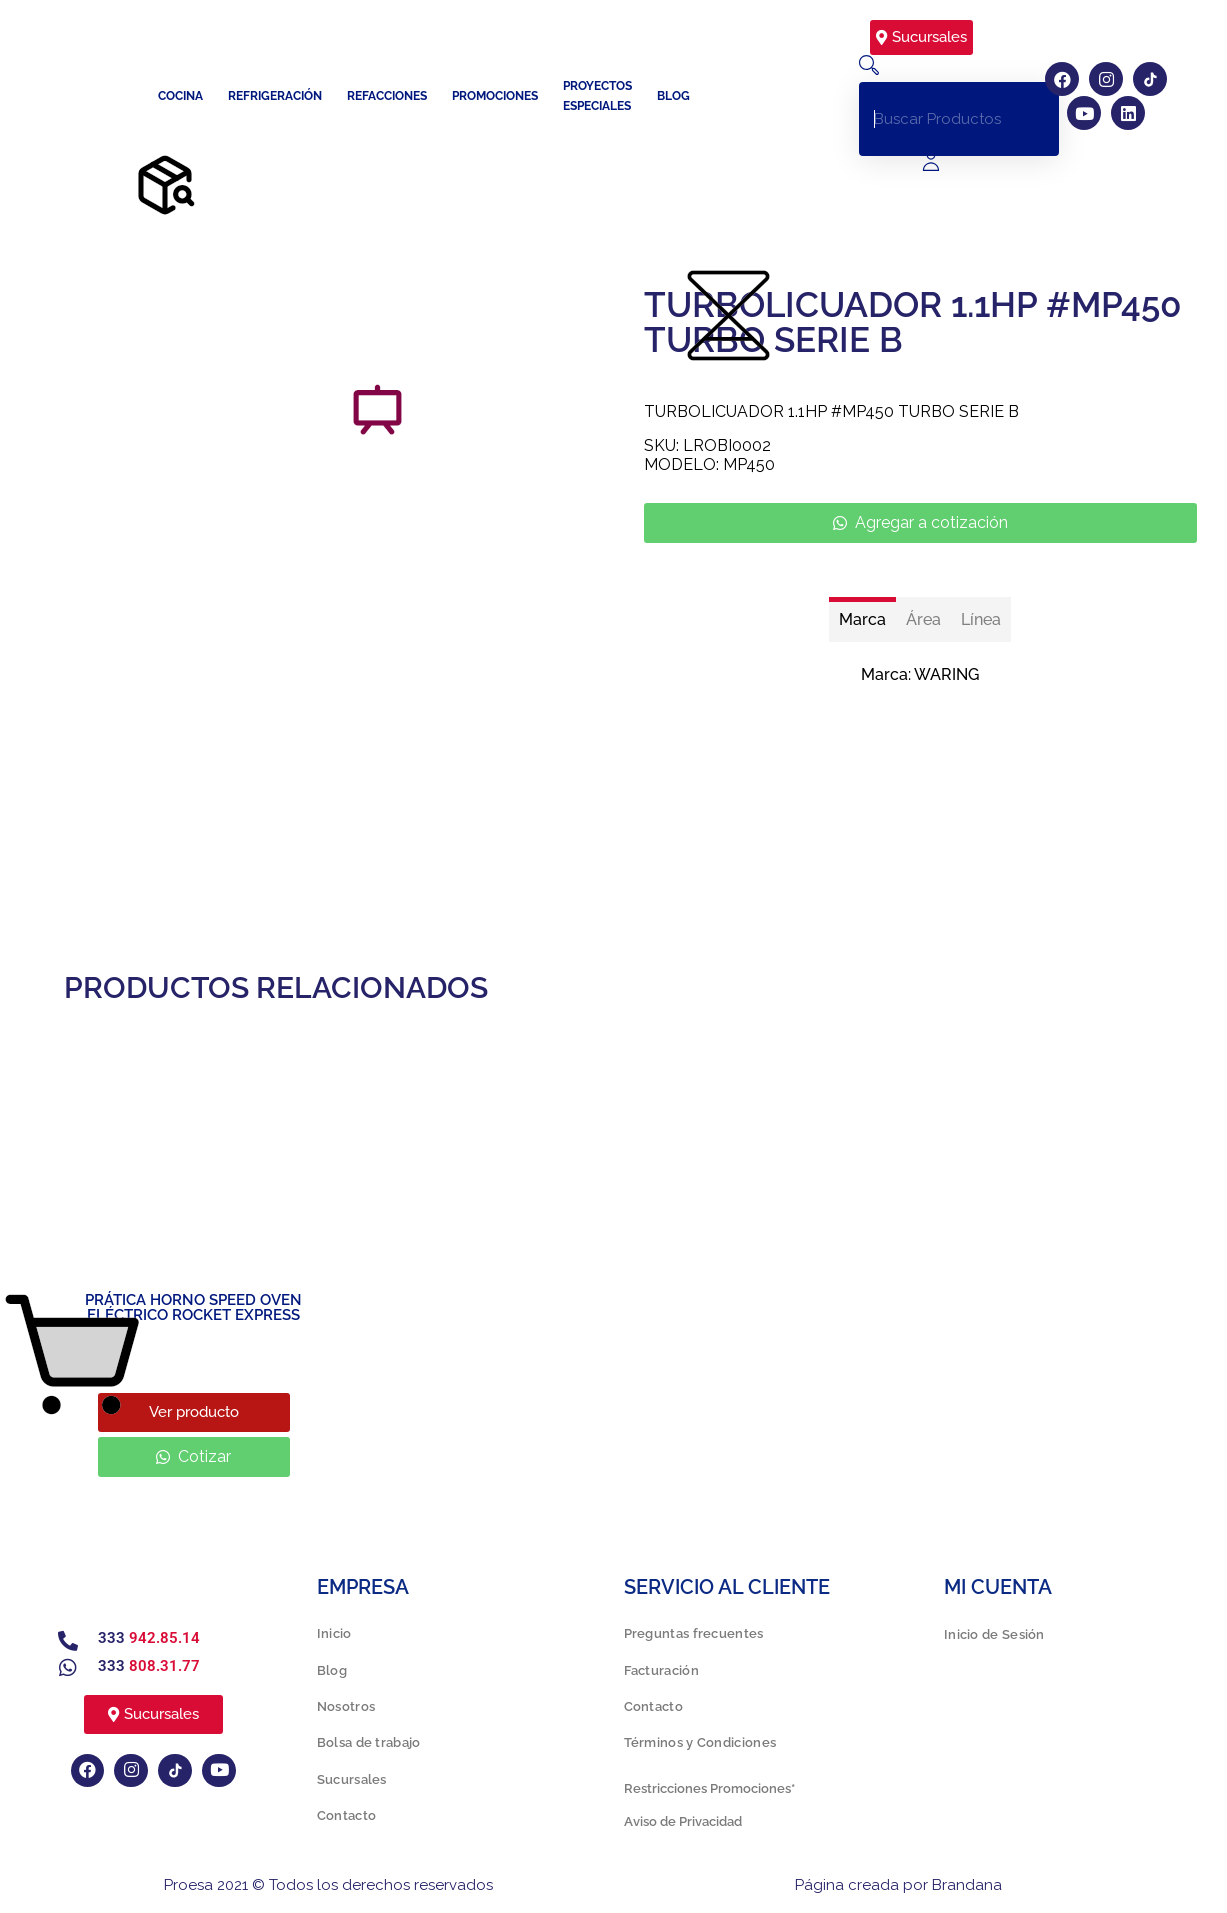 This screenshot has width=1227, height=1913. Describe the element at coordinates (377, 410) in the screenshot. I see `start or view a presentation` at that location.